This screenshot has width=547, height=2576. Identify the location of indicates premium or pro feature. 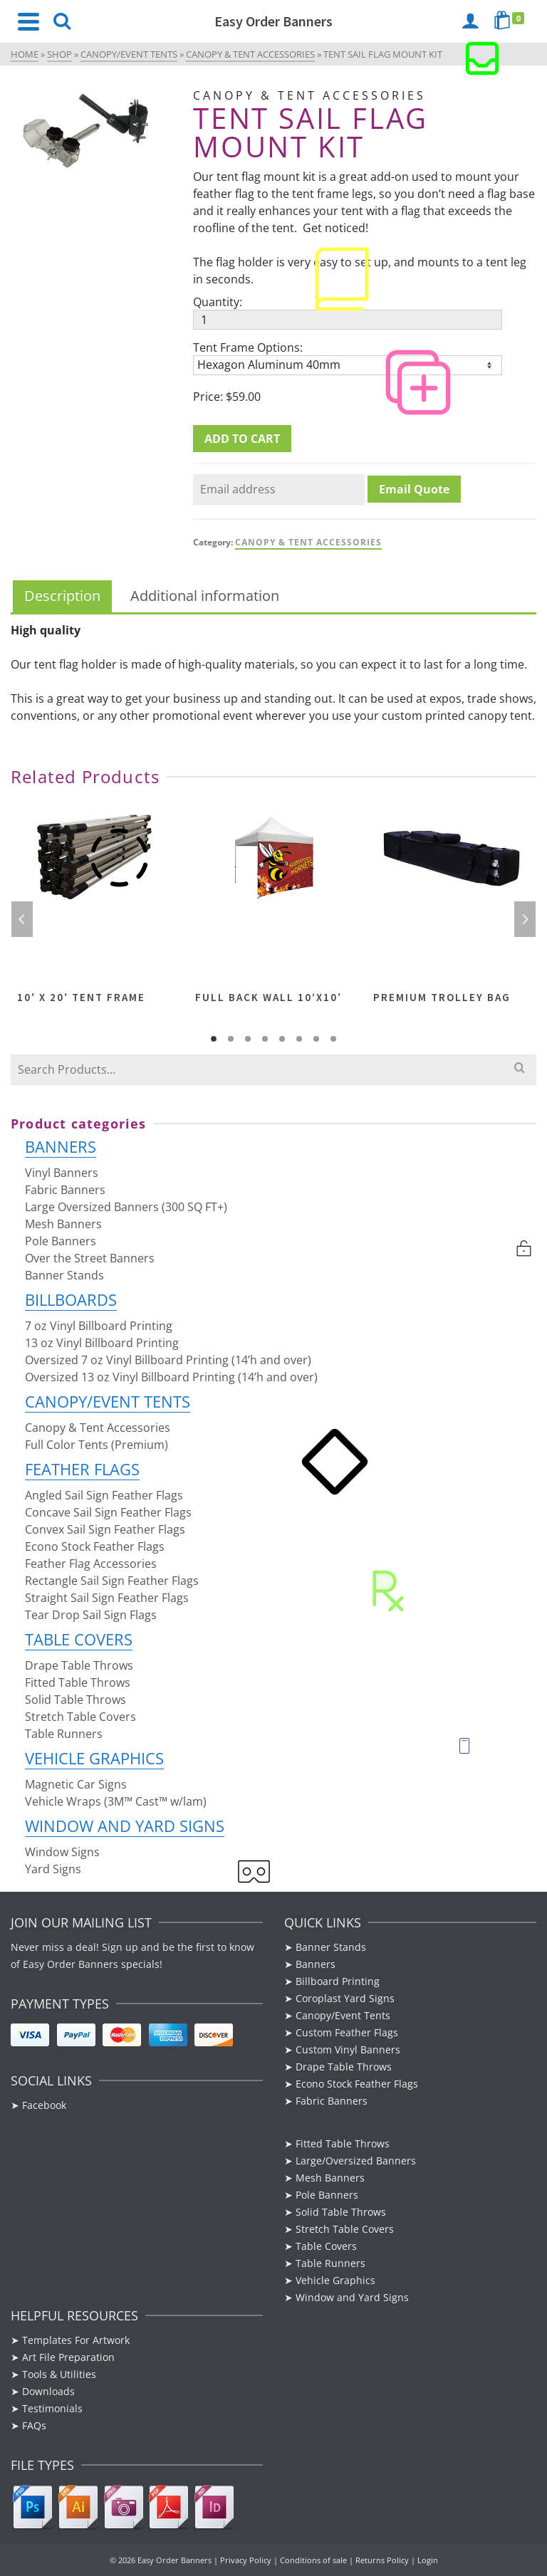
(335, 1462).